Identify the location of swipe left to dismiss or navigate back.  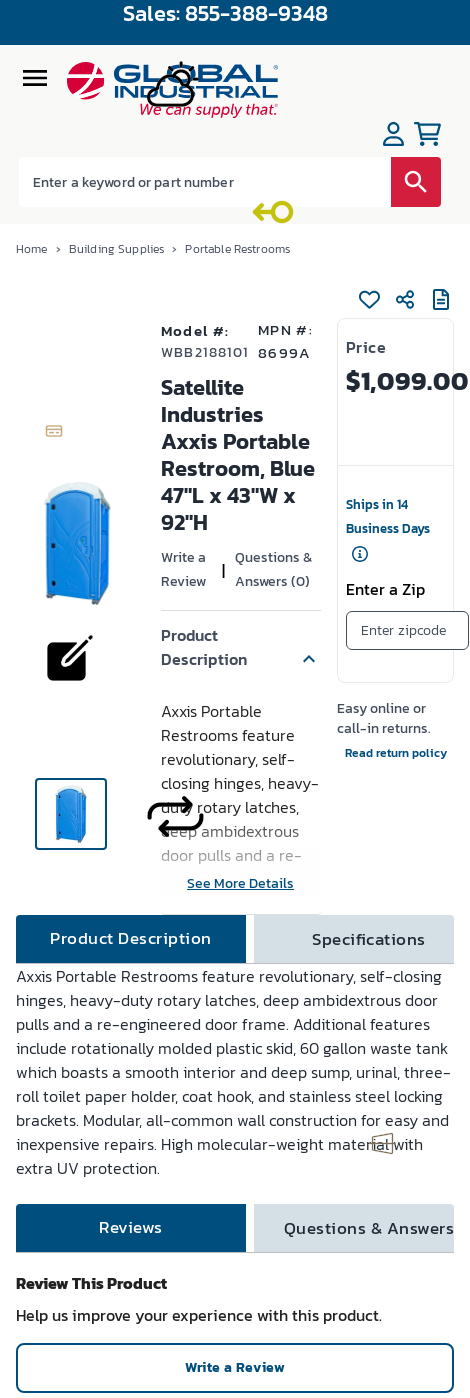
(273, 212).